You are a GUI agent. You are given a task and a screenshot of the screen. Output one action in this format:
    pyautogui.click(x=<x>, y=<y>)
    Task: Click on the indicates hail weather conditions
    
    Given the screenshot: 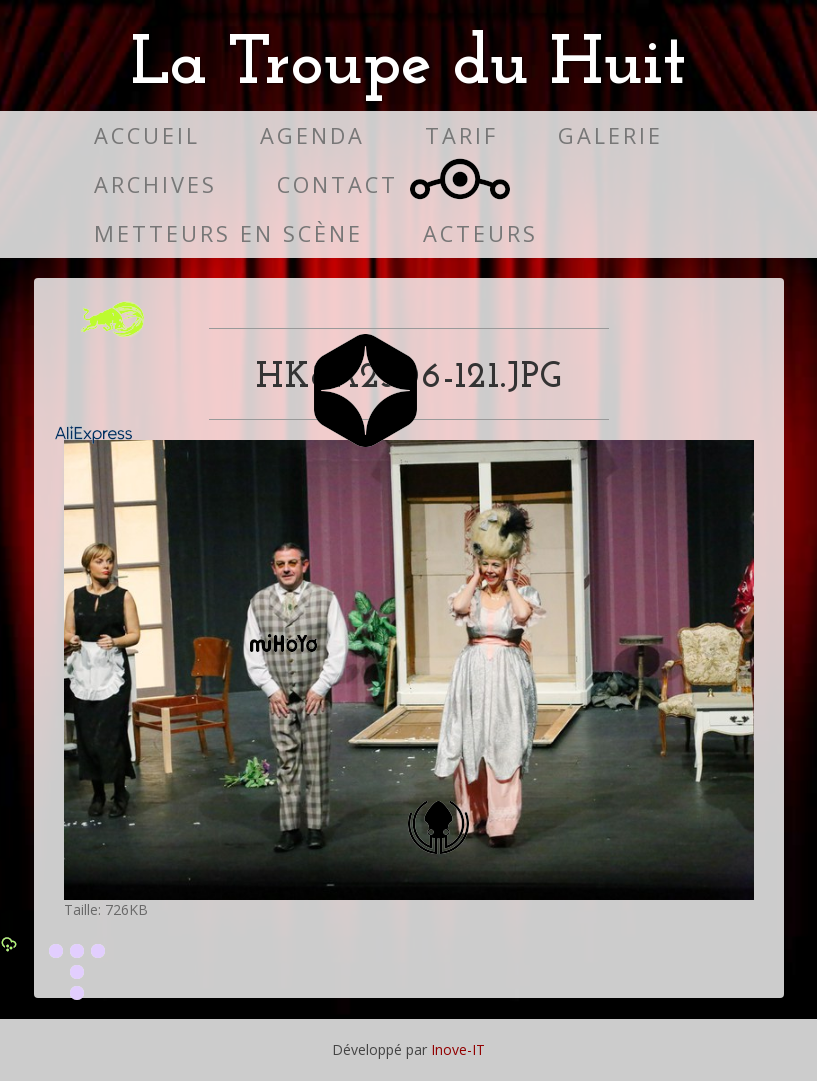 What is the action you would take?
    pyautogui.click(x=9, y=944)
    